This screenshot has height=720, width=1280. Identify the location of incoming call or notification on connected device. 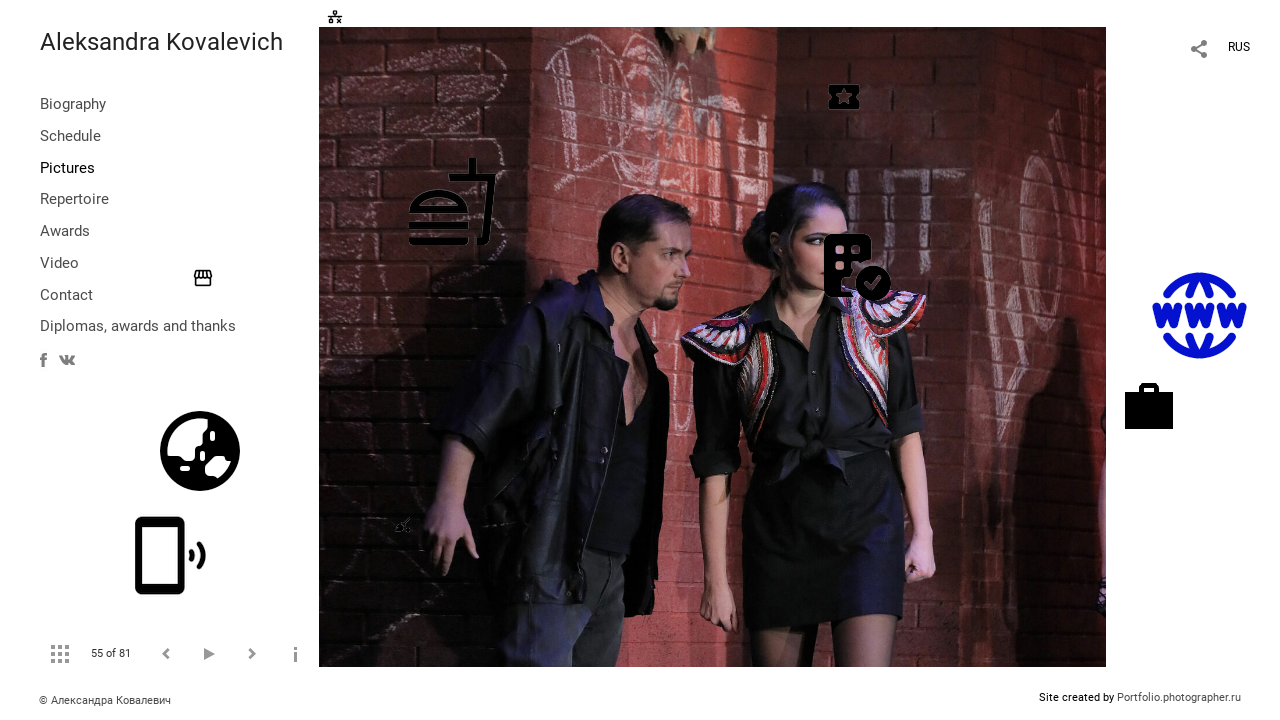
(170, 555).